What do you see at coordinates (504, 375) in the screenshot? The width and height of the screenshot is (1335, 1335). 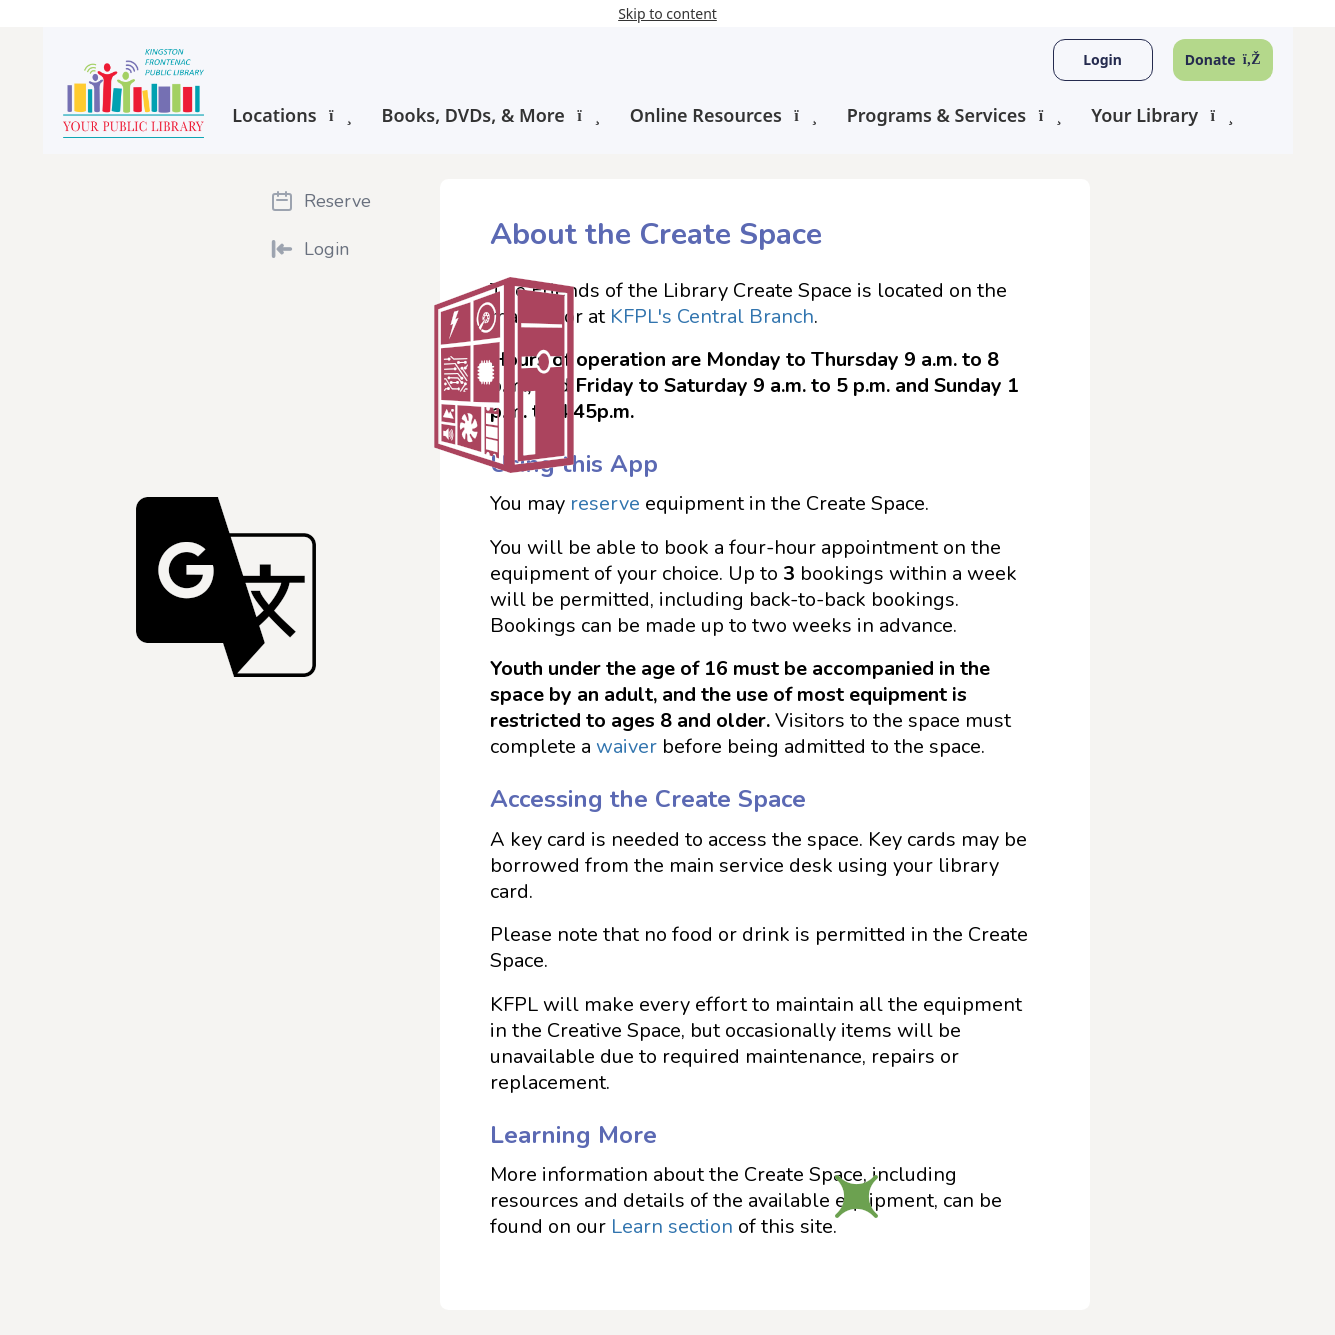 I see `visit PCGamingWiki website` at bounding box center [504, 375].